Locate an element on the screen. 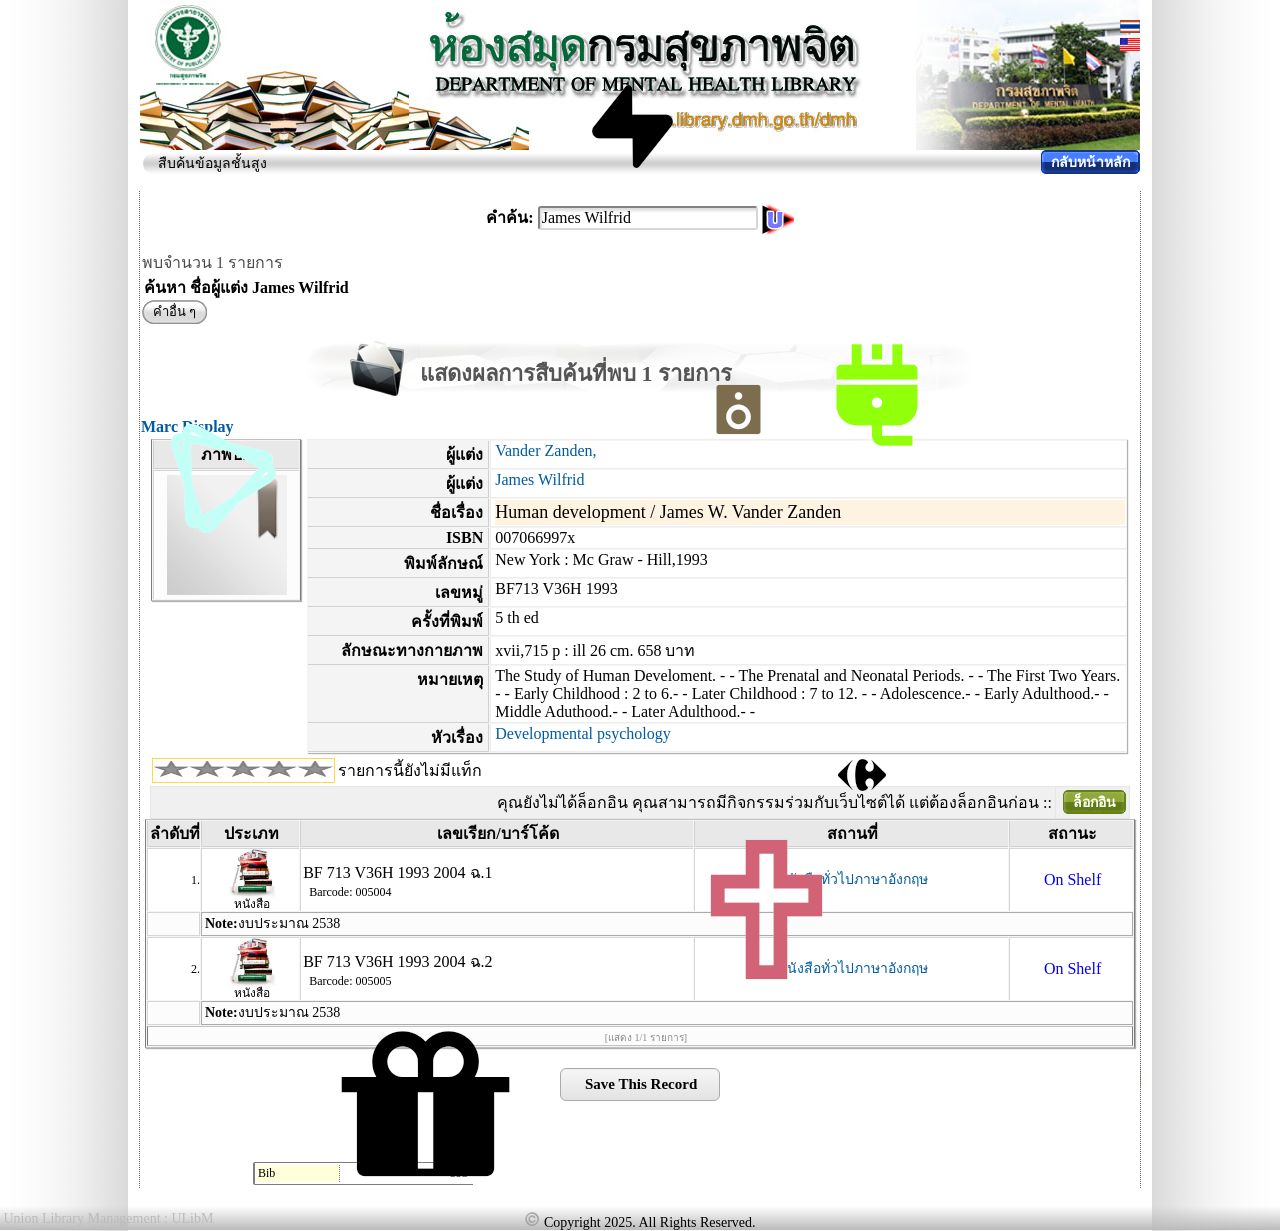  supabase logo is located at coordinates (632, 126).